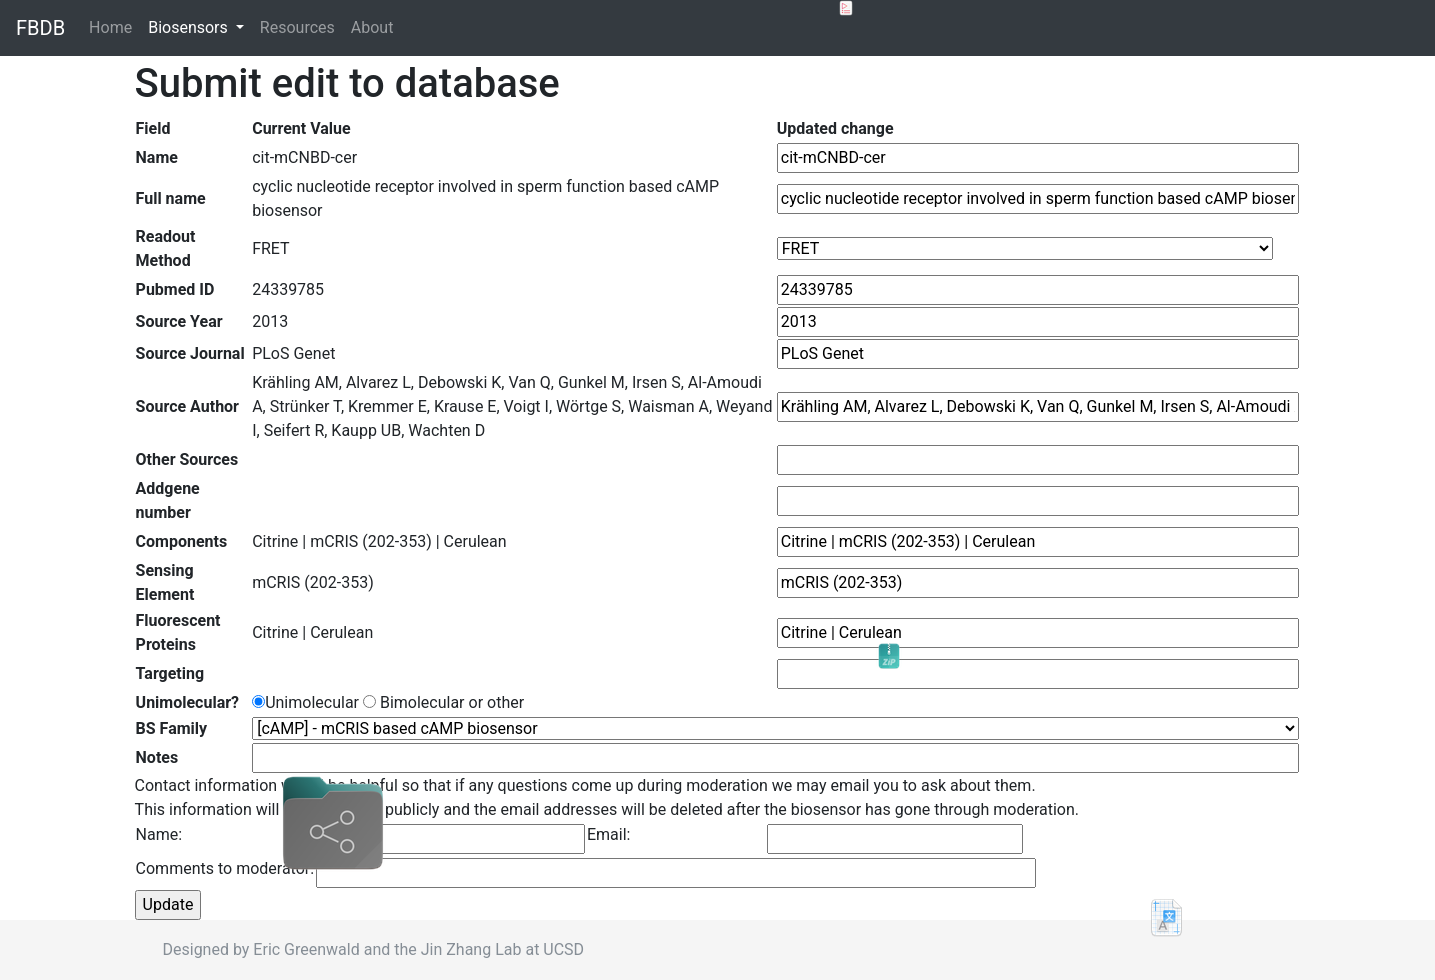 The height and width of the screenshot is (980, 1435). What do you see at coordinates (1166, 917) in the screenshot?
I see `a gettext translation template file (.pot)` at bounding box center [1166, 917].